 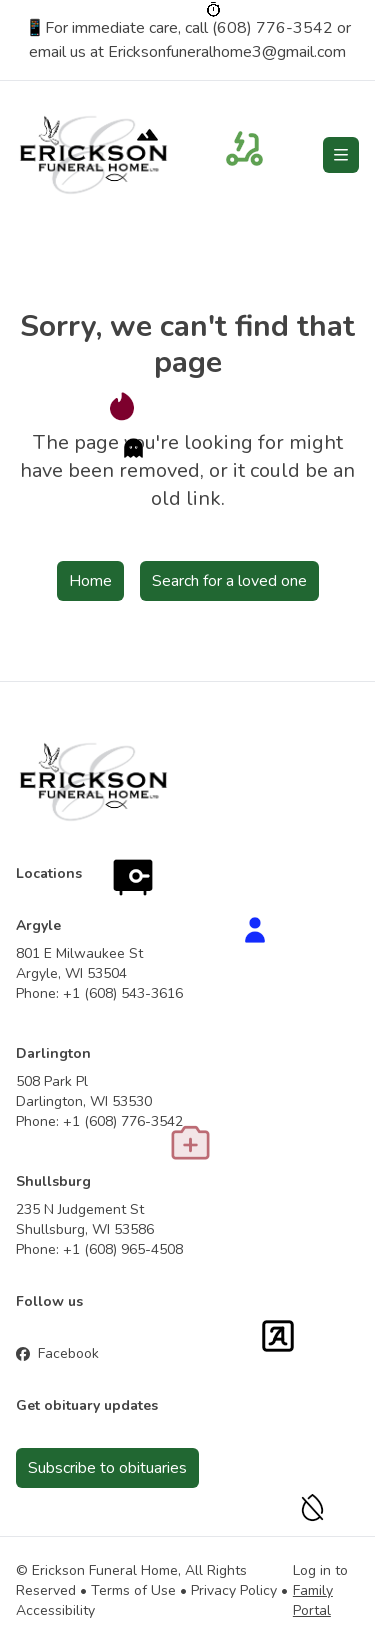 What do you see at coordinates (147, 134) in the screenshot?
I see `apply a landscape or nature photo filter` at bounding box center [147, 134].